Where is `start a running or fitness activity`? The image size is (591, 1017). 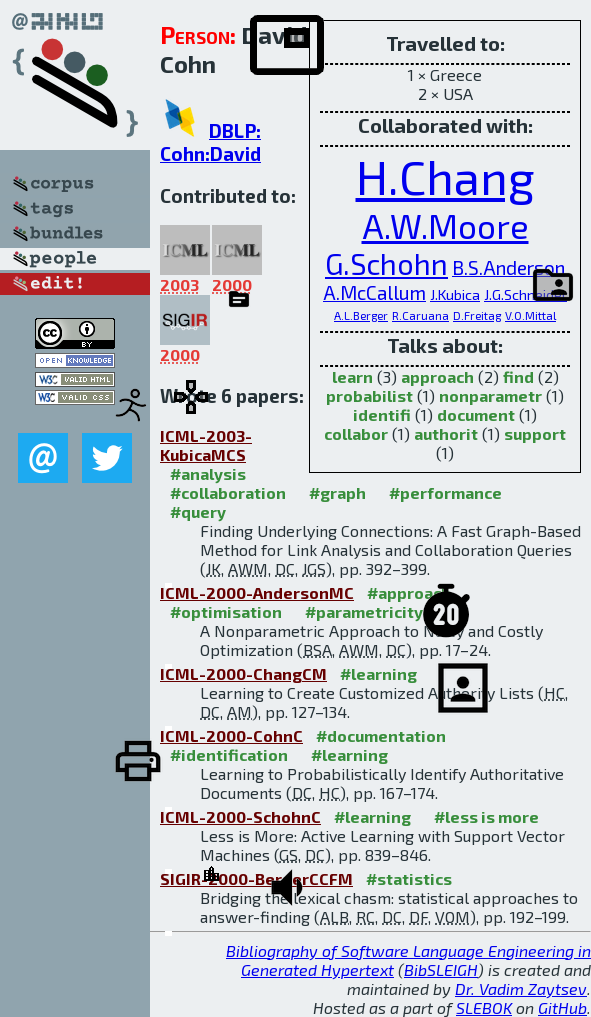
start a running or fitness activity is located at coordinates (131, 404).